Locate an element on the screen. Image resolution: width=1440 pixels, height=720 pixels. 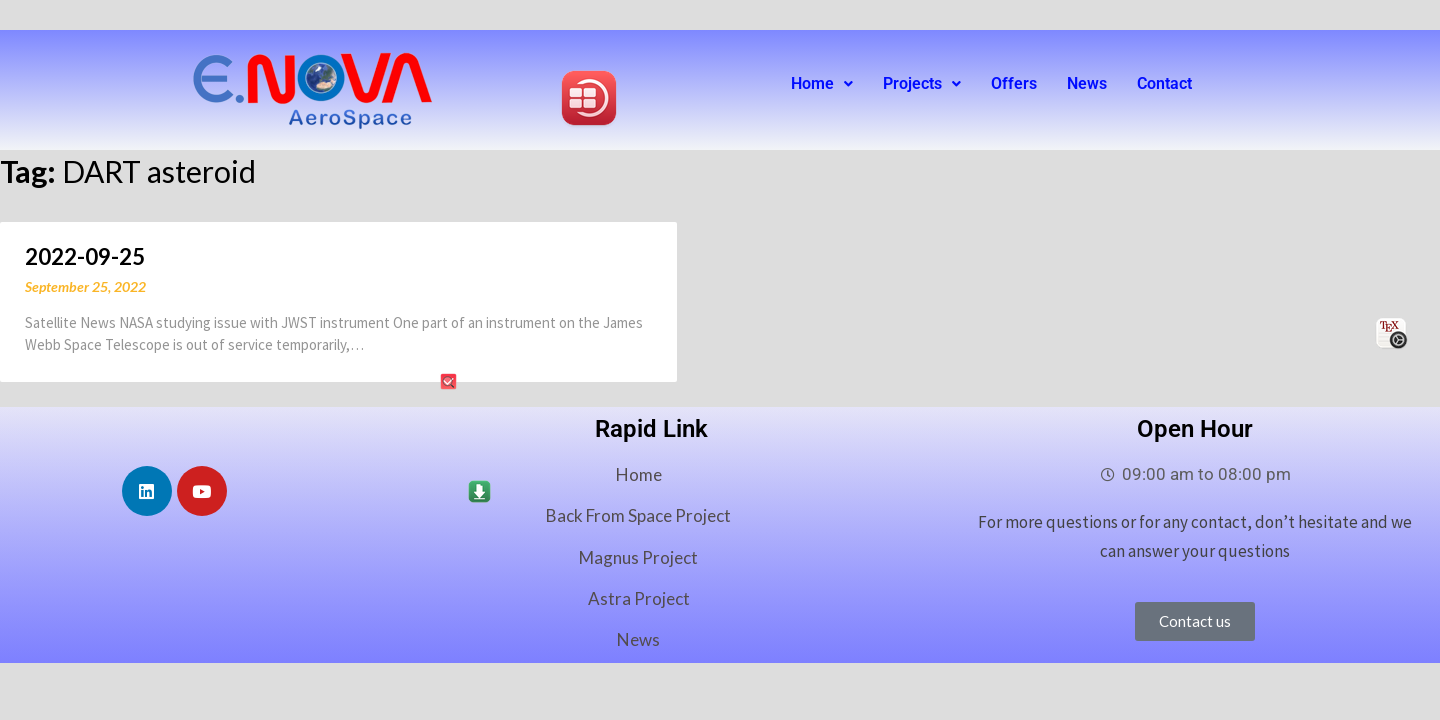
download videos from YouTube for offline viewing is located at coordinates (479, 491).